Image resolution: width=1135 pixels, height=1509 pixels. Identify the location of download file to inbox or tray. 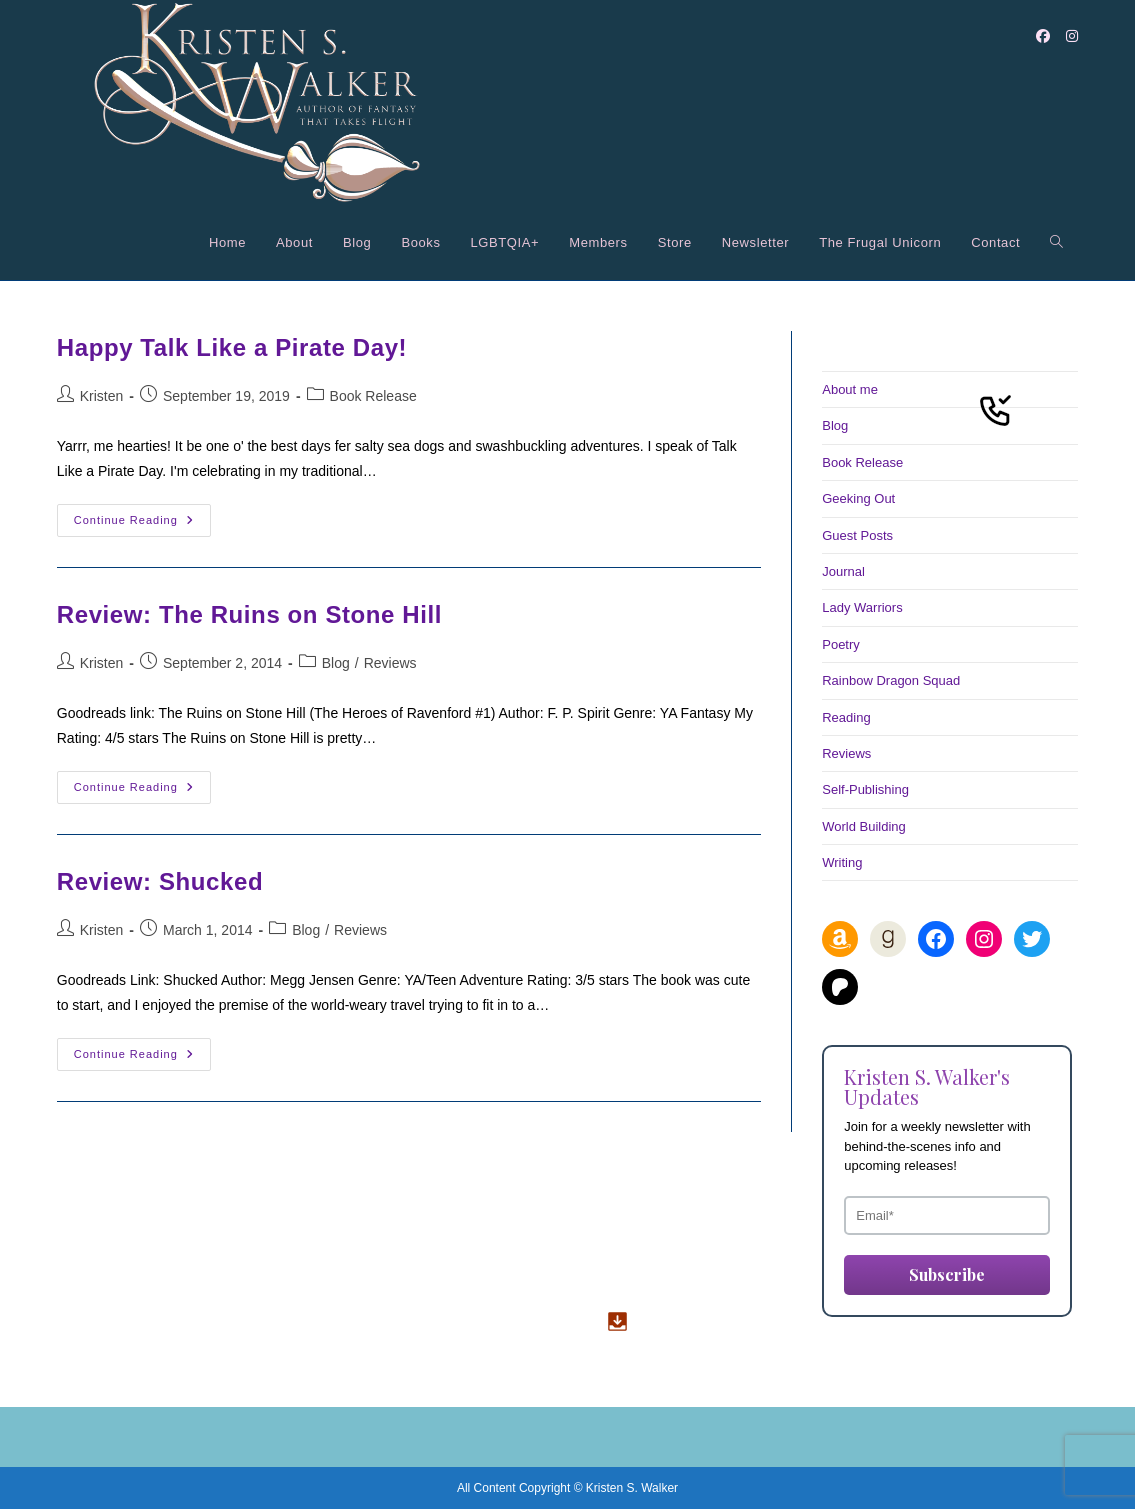
(617, 1321).